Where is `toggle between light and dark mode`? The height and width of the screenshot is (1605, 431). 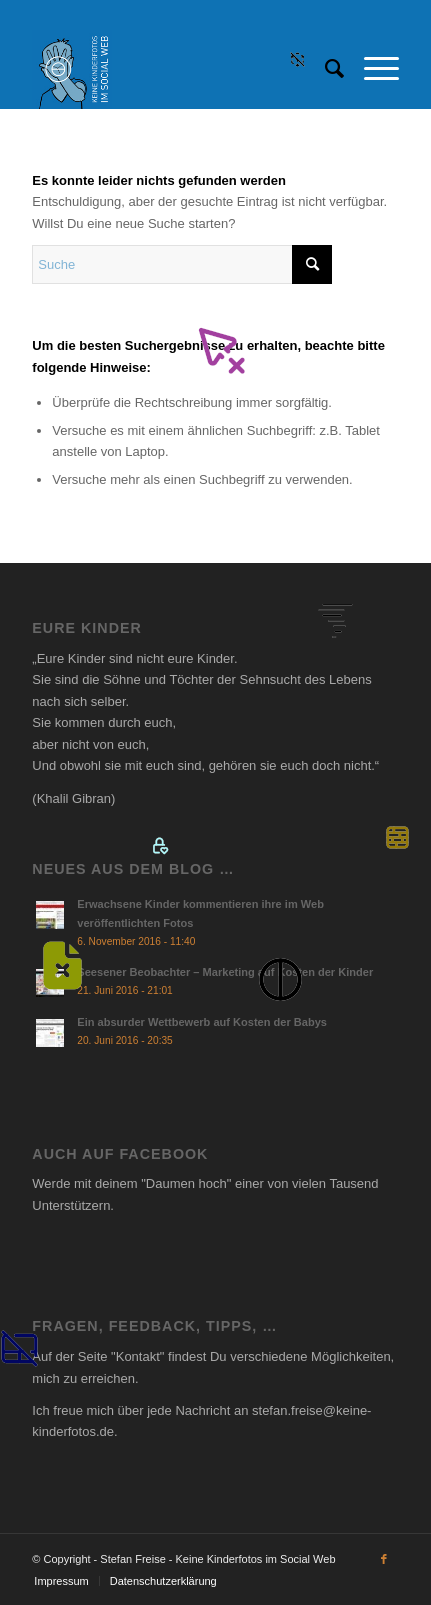
toggle between light and dark mode is located at coordinates (280, 979).